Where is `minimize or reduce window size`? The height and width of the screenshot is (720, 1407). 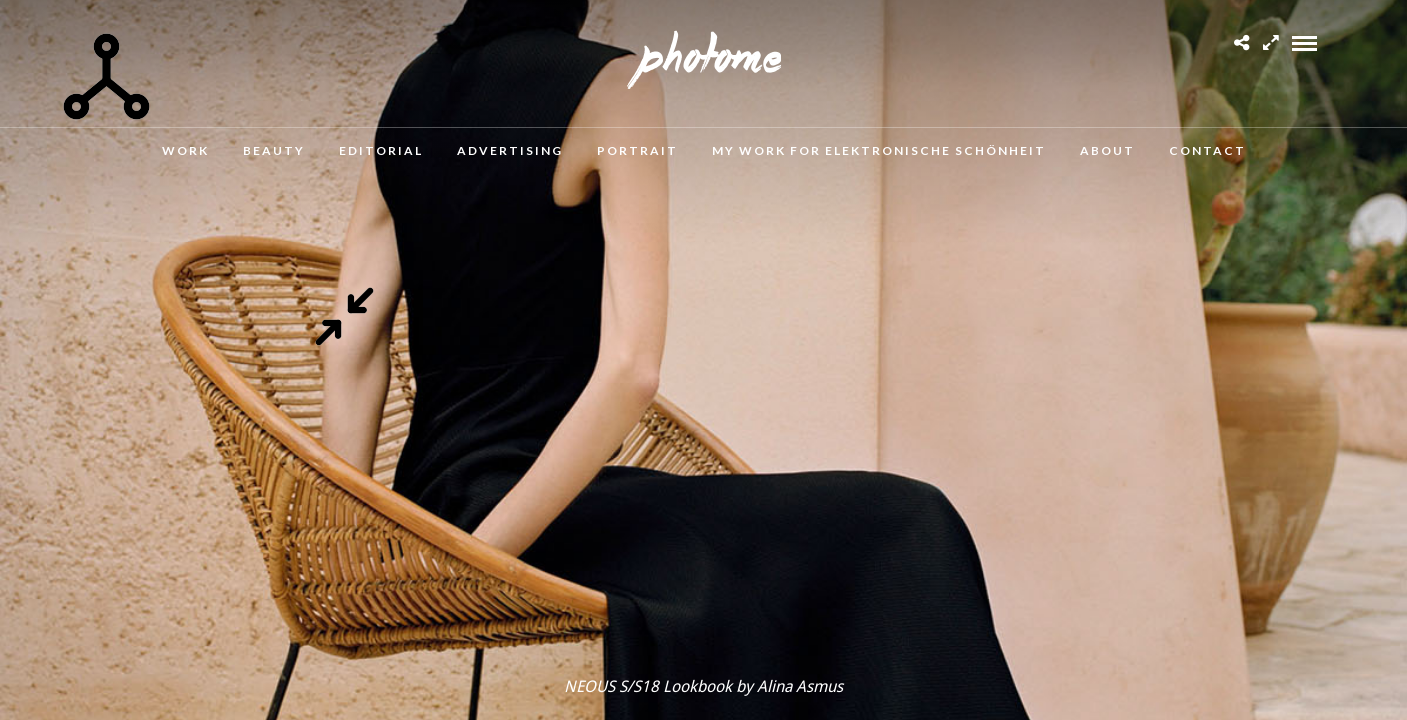
minimize or reduce window size is located at coordinates (344, 316).